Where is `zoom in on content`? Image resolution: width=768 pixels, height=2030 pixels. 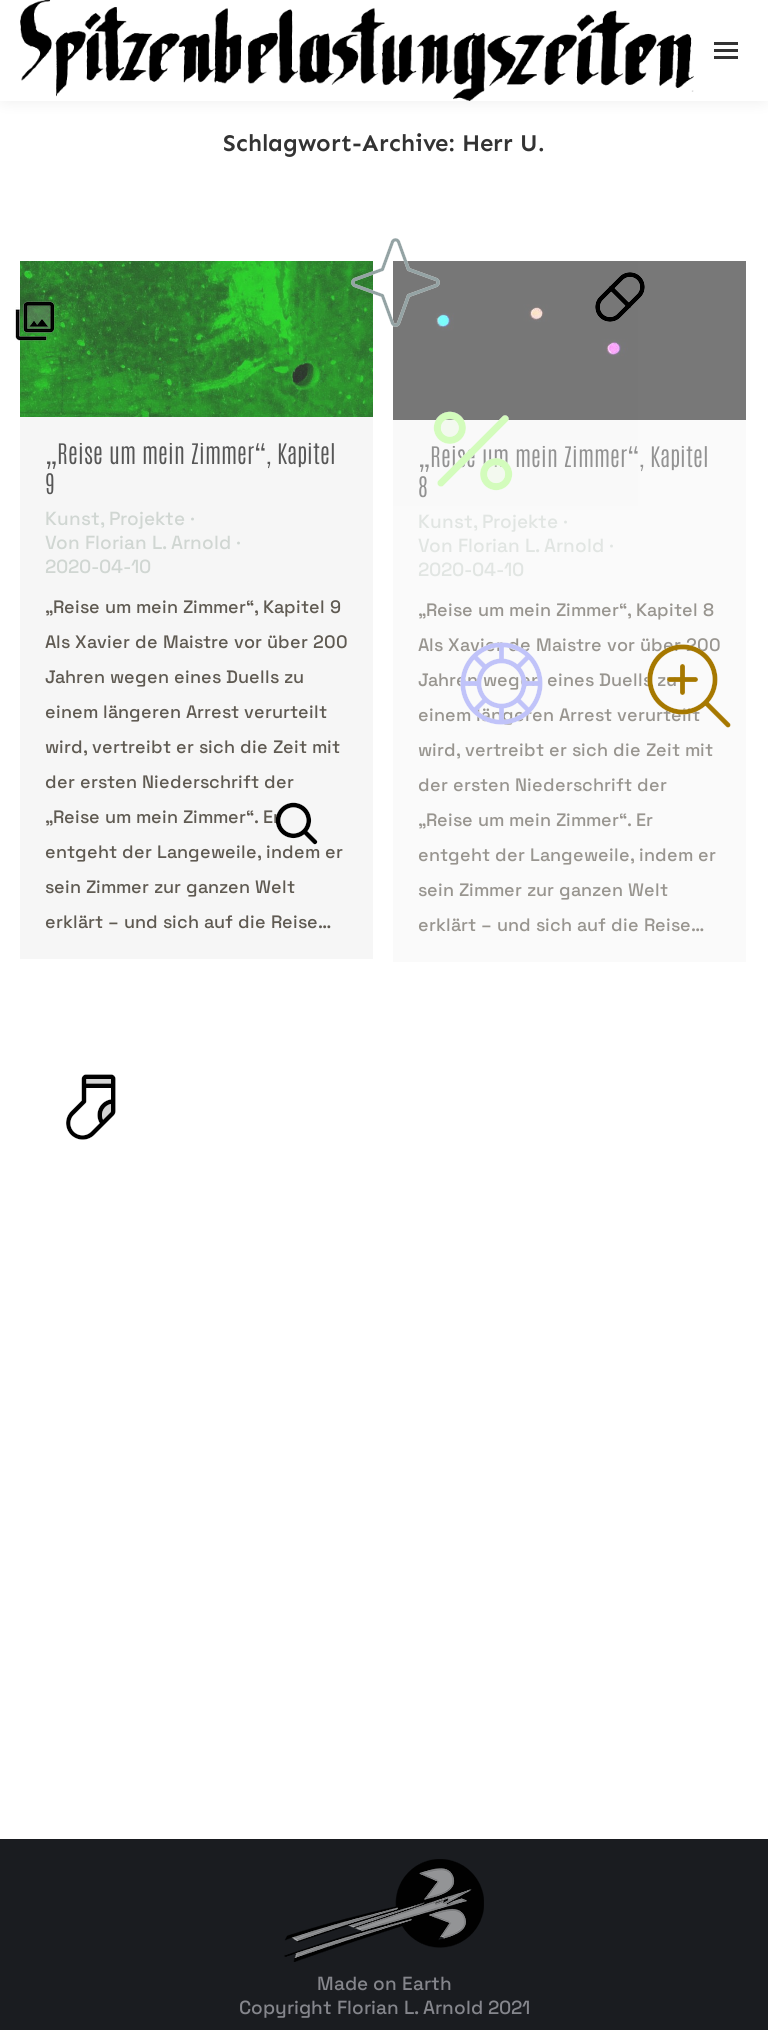
zoom in on content is located at coordinates (689, 686).